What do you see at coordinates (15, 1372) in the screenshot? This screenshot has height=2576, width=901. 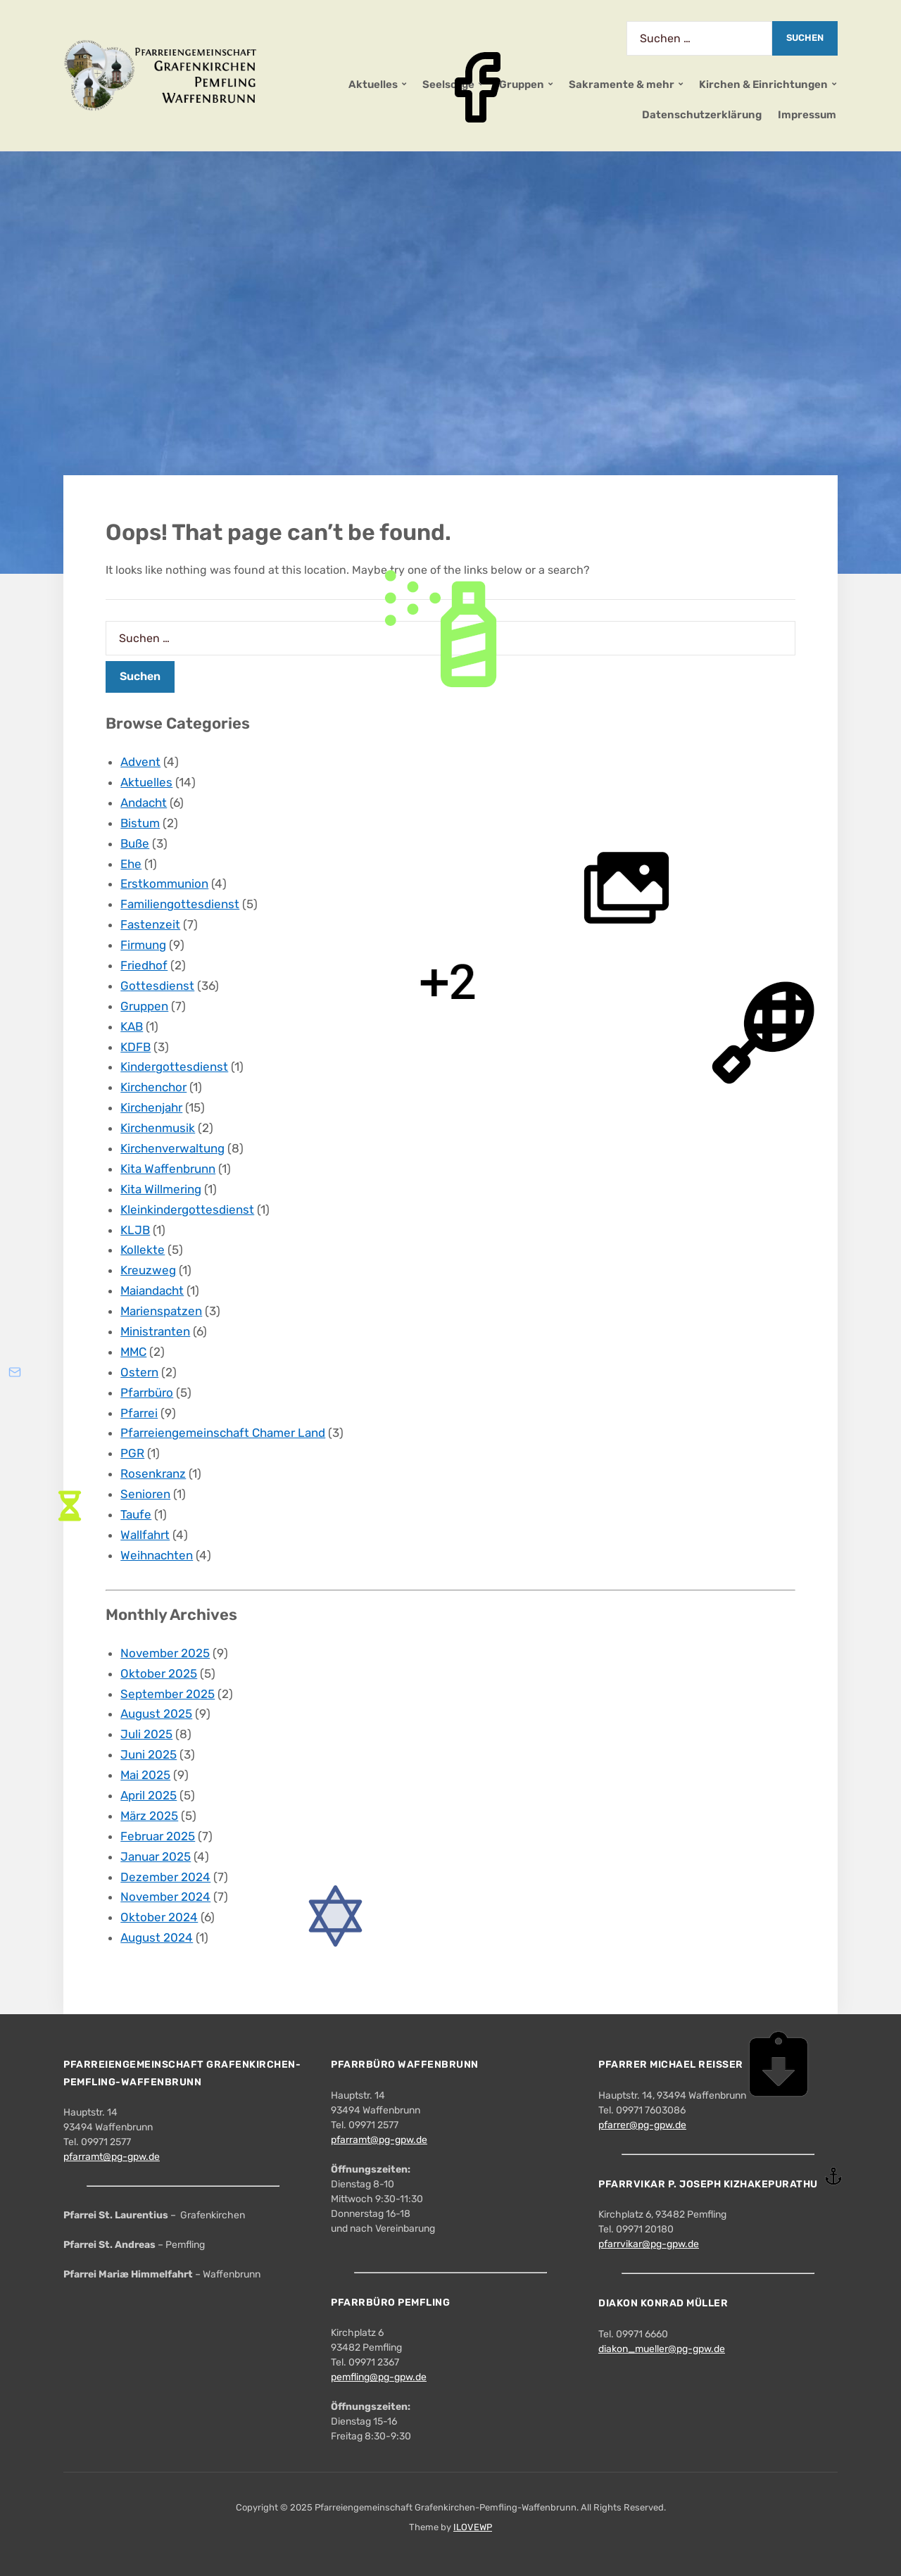 I see `open your email inbox` at bounding box center [15, 1372].